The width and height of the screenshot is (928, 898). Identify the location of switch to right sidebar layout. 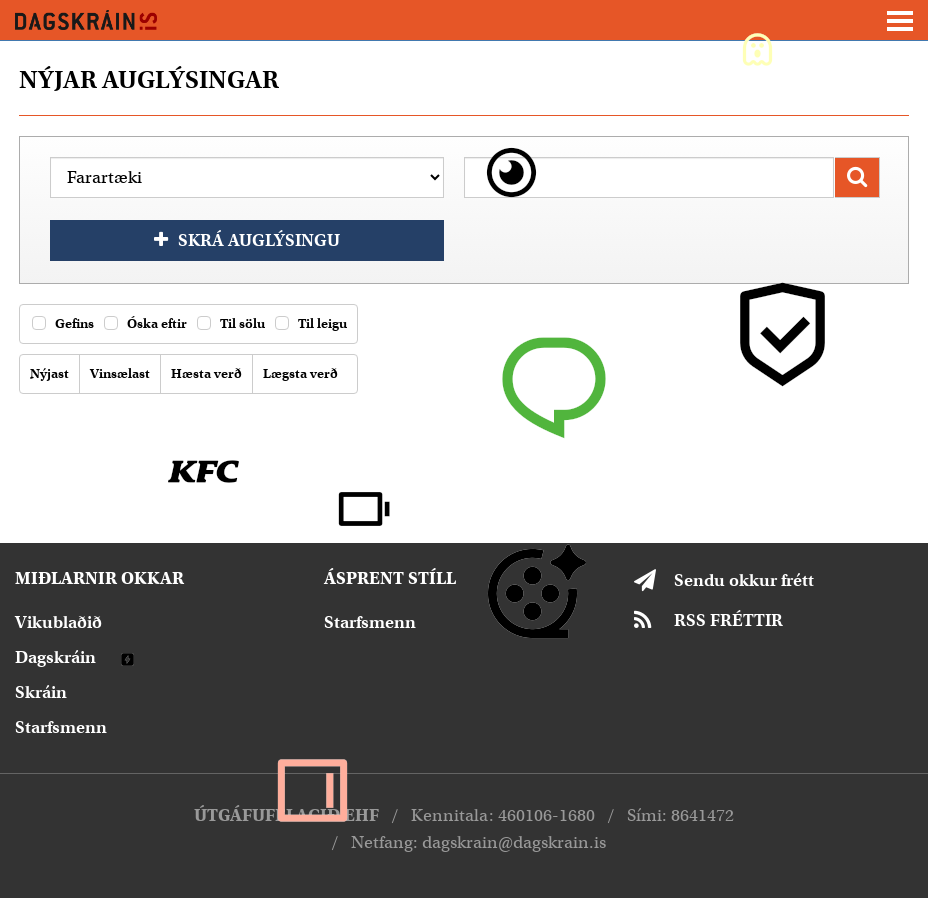
(312, 790).